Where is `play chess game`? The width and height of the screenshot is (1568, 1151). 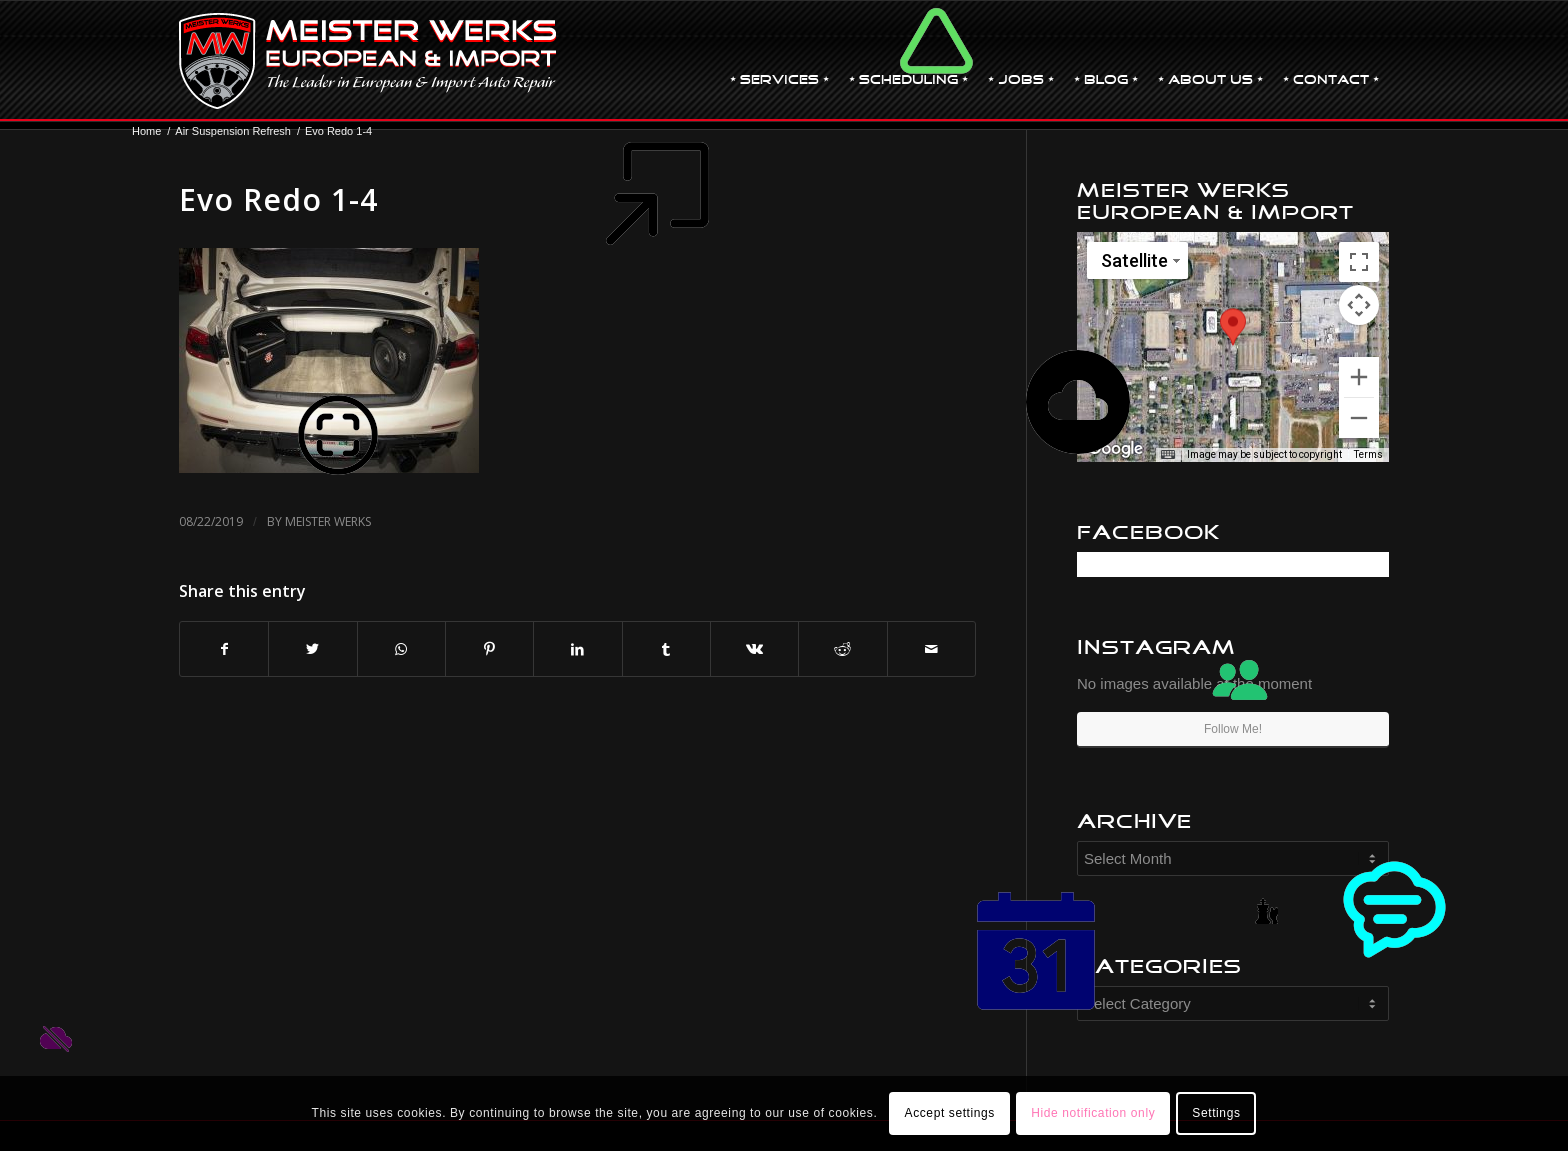 play chess game is located at coordinates (1266, 912).